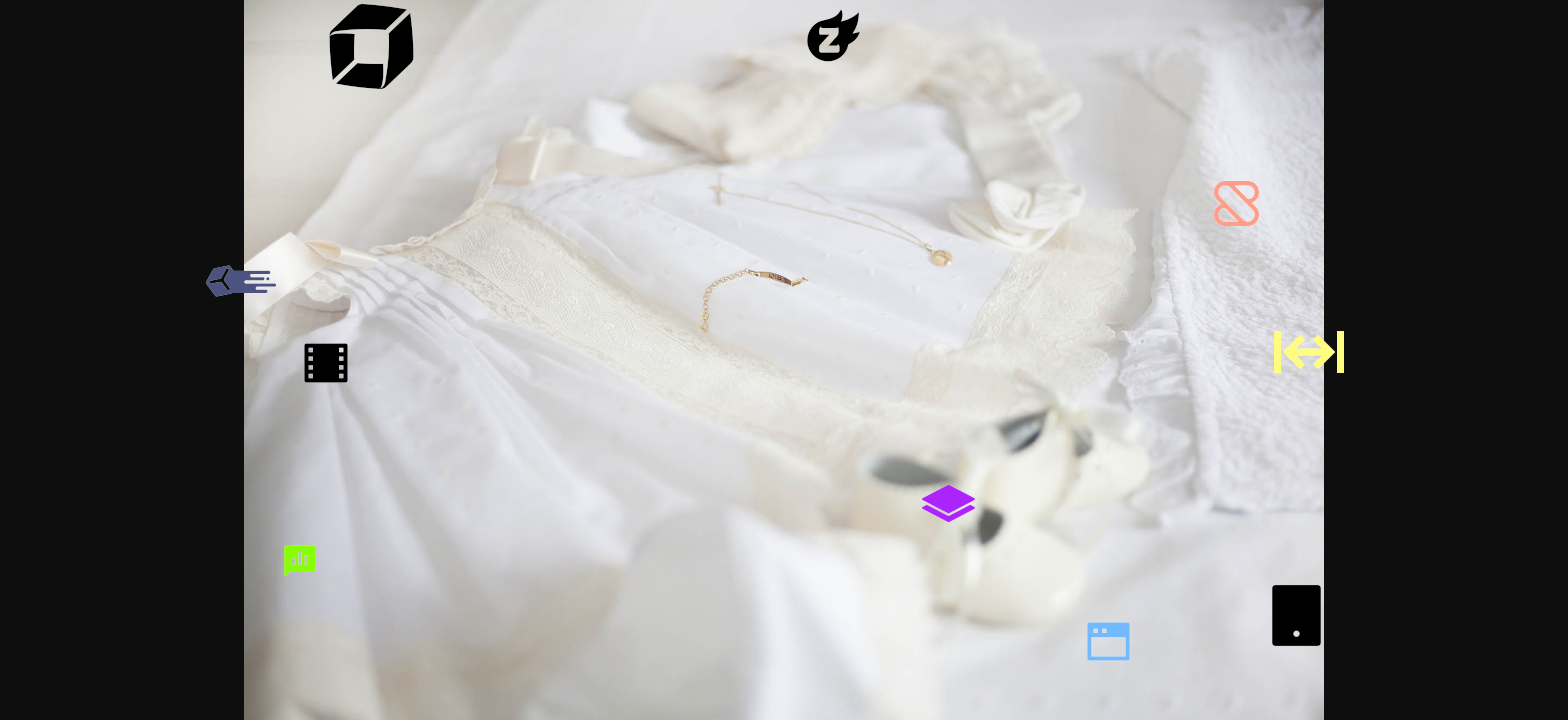 This screenshot has height=720, width=1568. I want to click on open the Shortcut project management app, so click(1236, 203).